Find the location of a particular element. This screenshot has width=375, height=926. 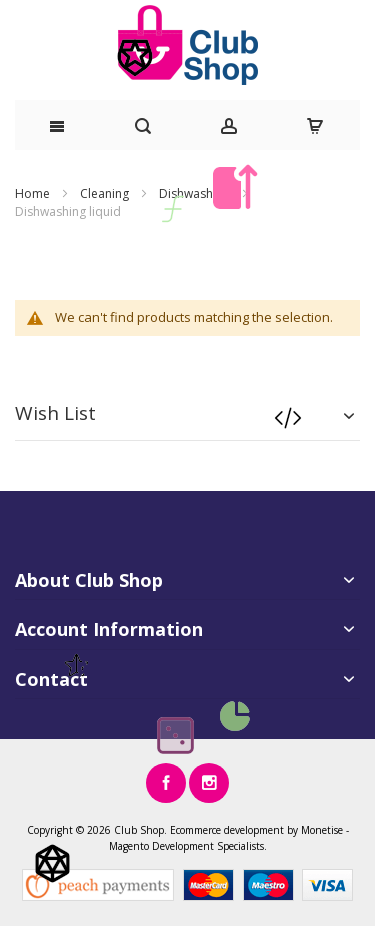

view analytics or statistics is located at coordinates (235, 716).